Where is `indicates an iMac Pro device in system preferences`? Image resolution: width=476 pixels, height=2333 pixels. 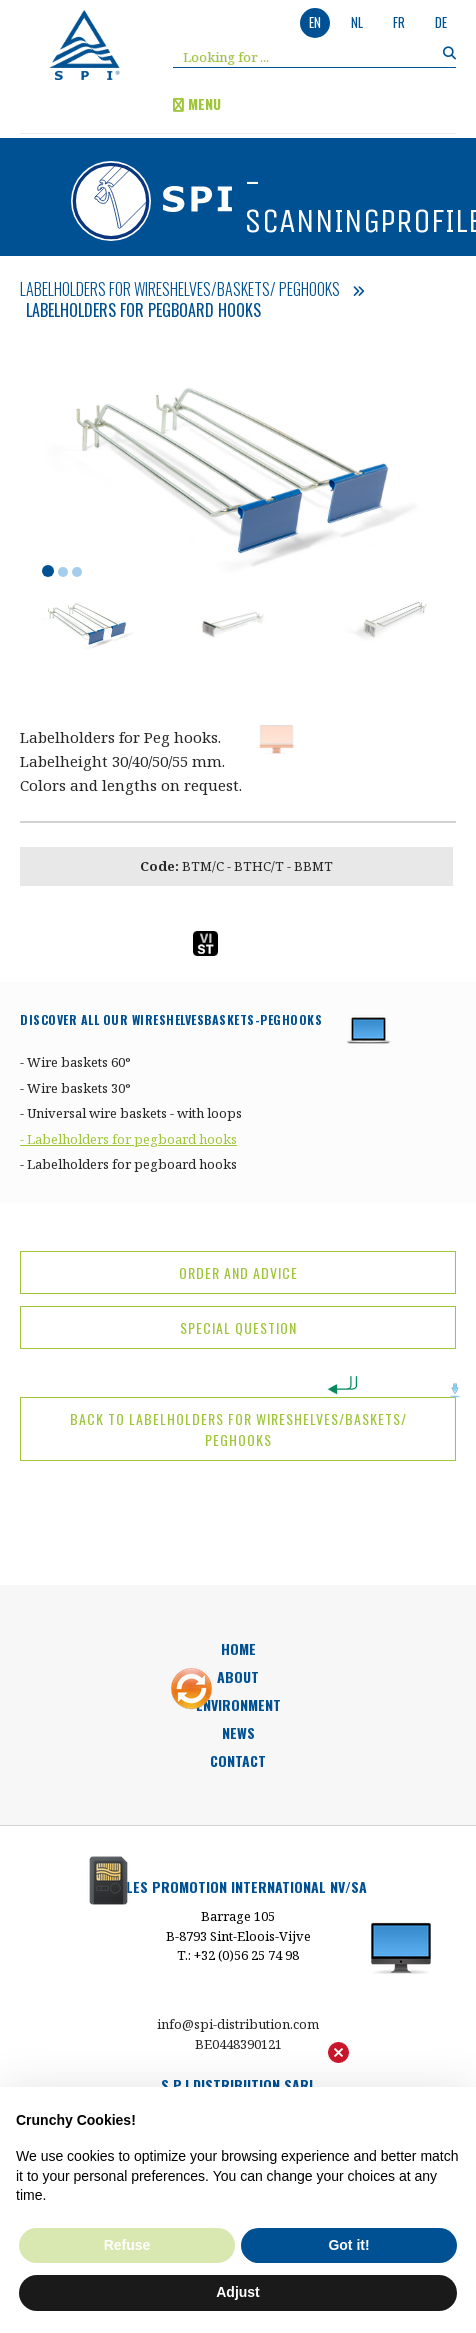 indicates an iMac Pro device in system preferences is located at coordinates (401, 1945).